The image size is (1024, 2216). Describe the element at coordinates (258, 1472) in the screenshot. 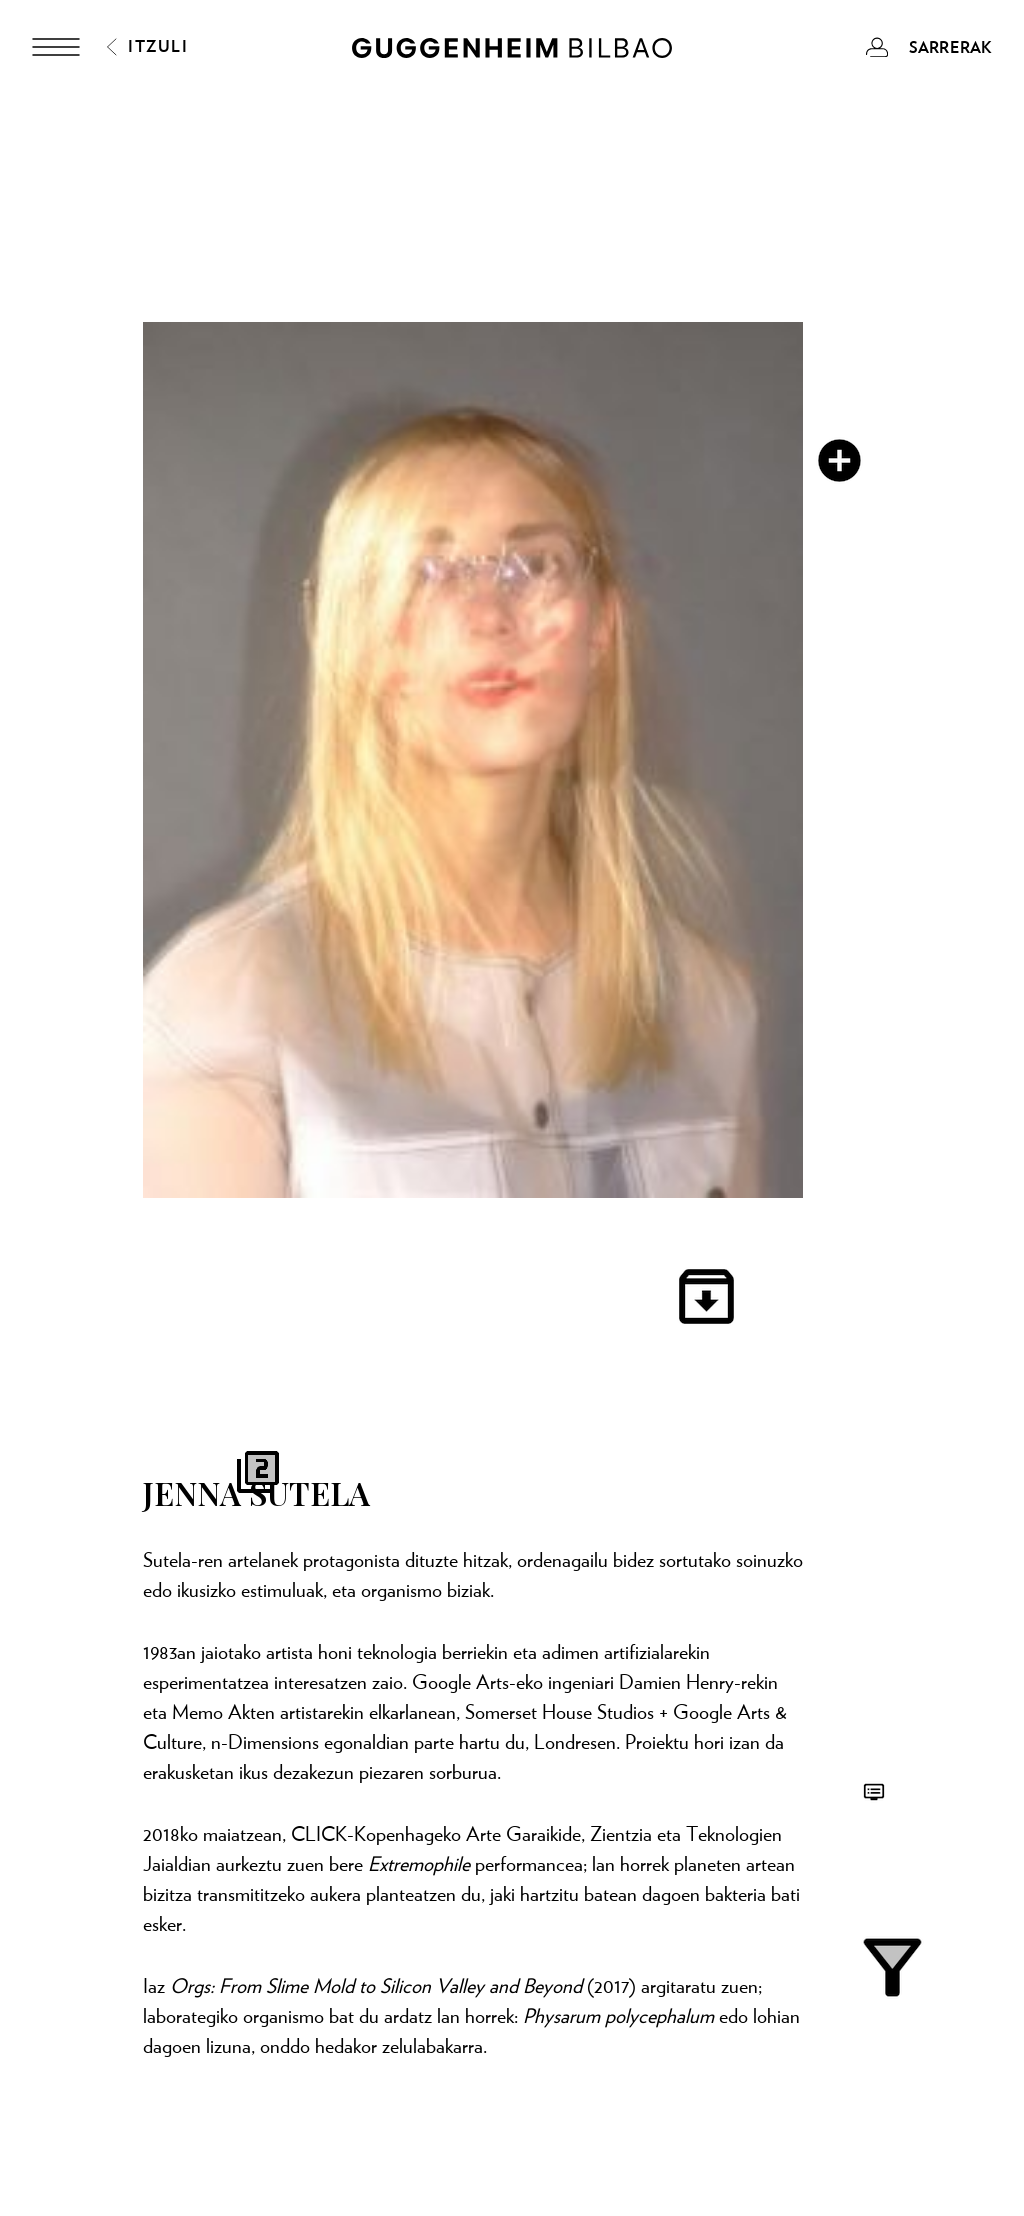

I see `indicates 2 items selected or stacked` at that location.